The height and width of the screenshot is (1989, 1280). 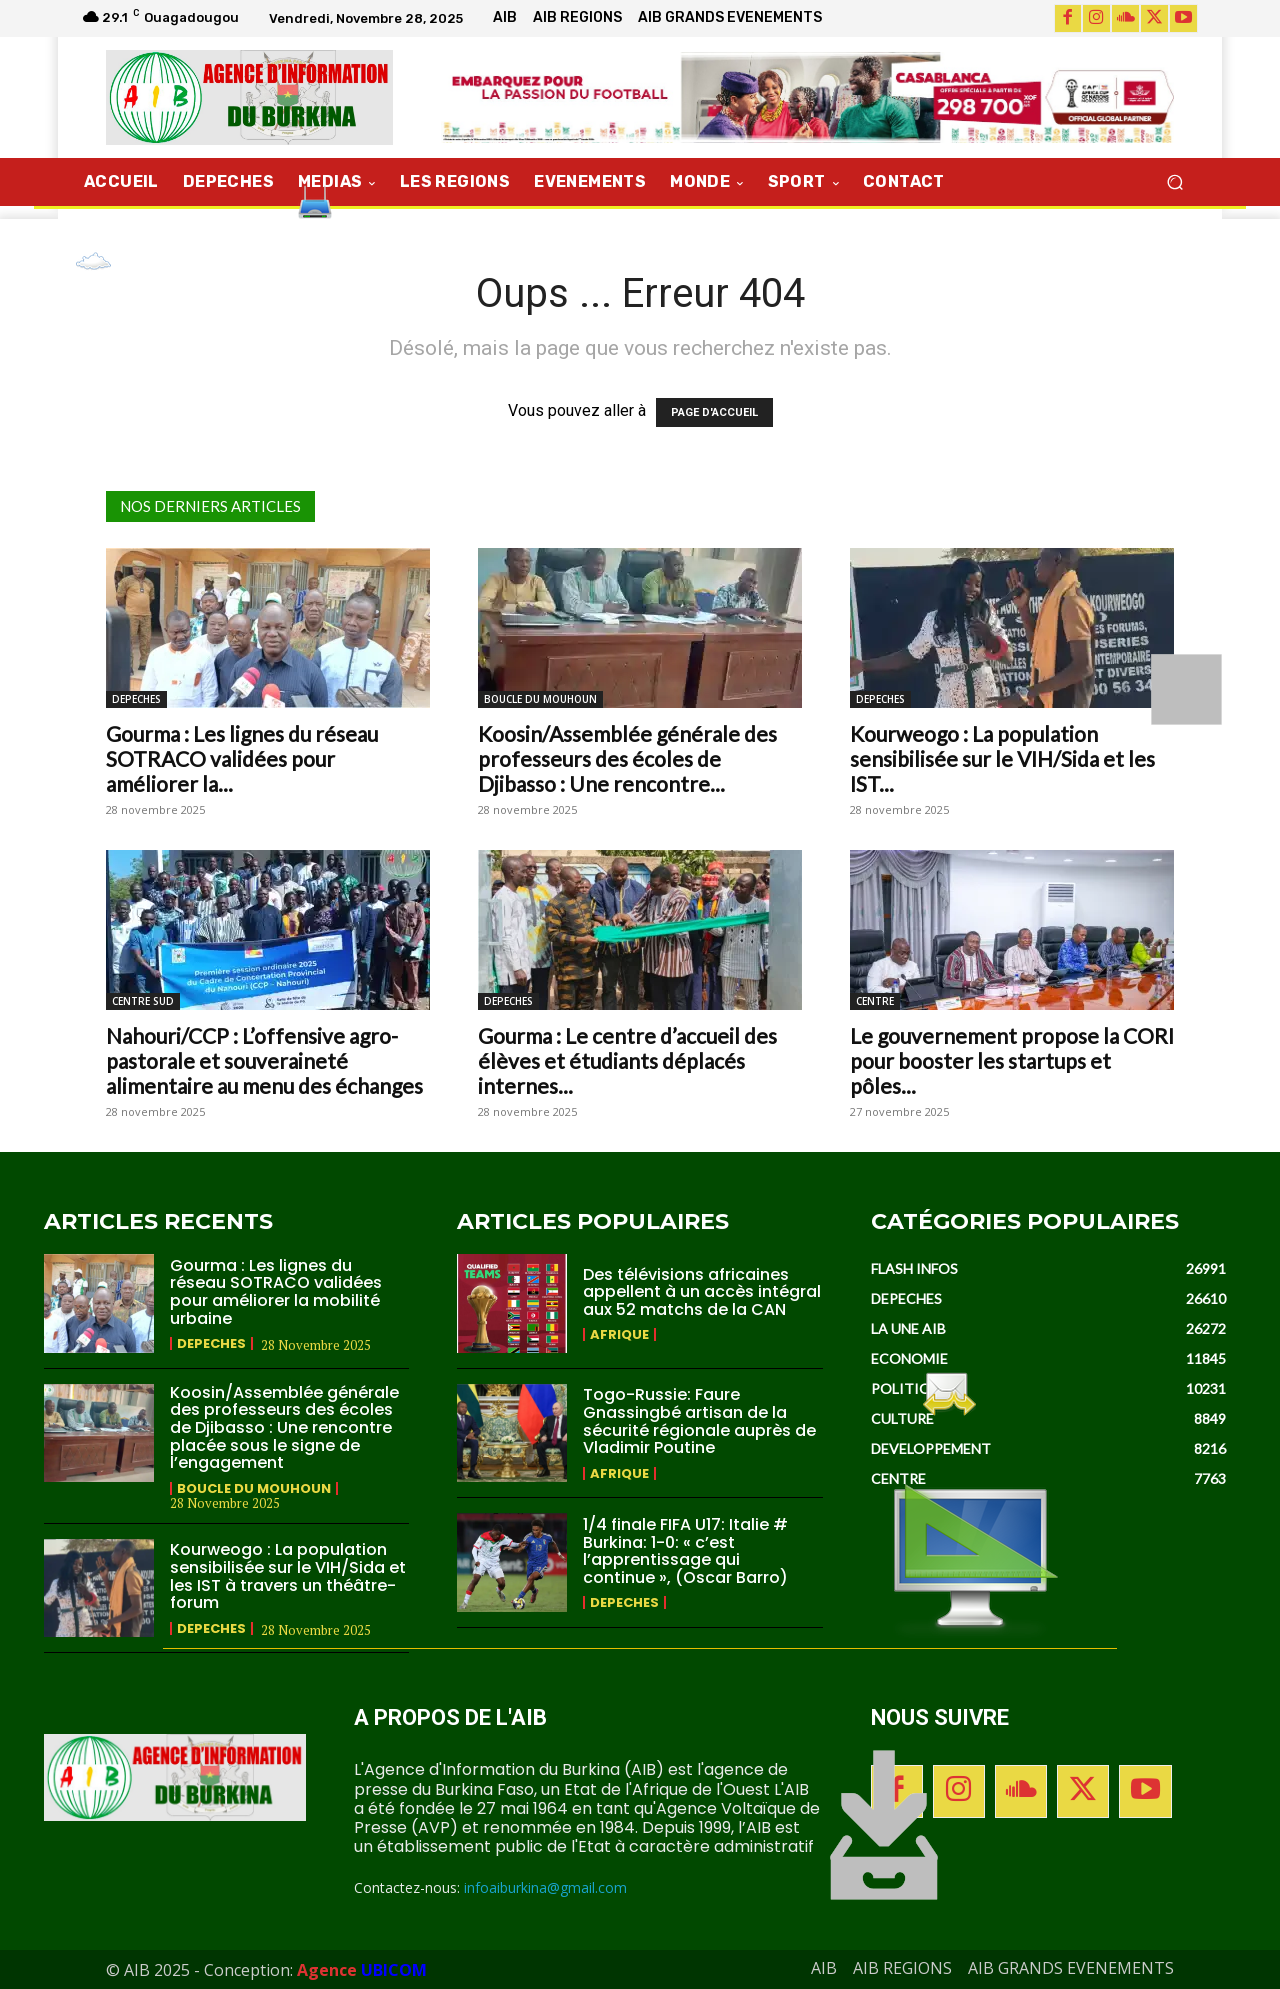 What do you see at coordinates (93, 263) in the screenshot?
I see `indicates overcast or cloudy weather conditions` at bounding box center [93, 263].